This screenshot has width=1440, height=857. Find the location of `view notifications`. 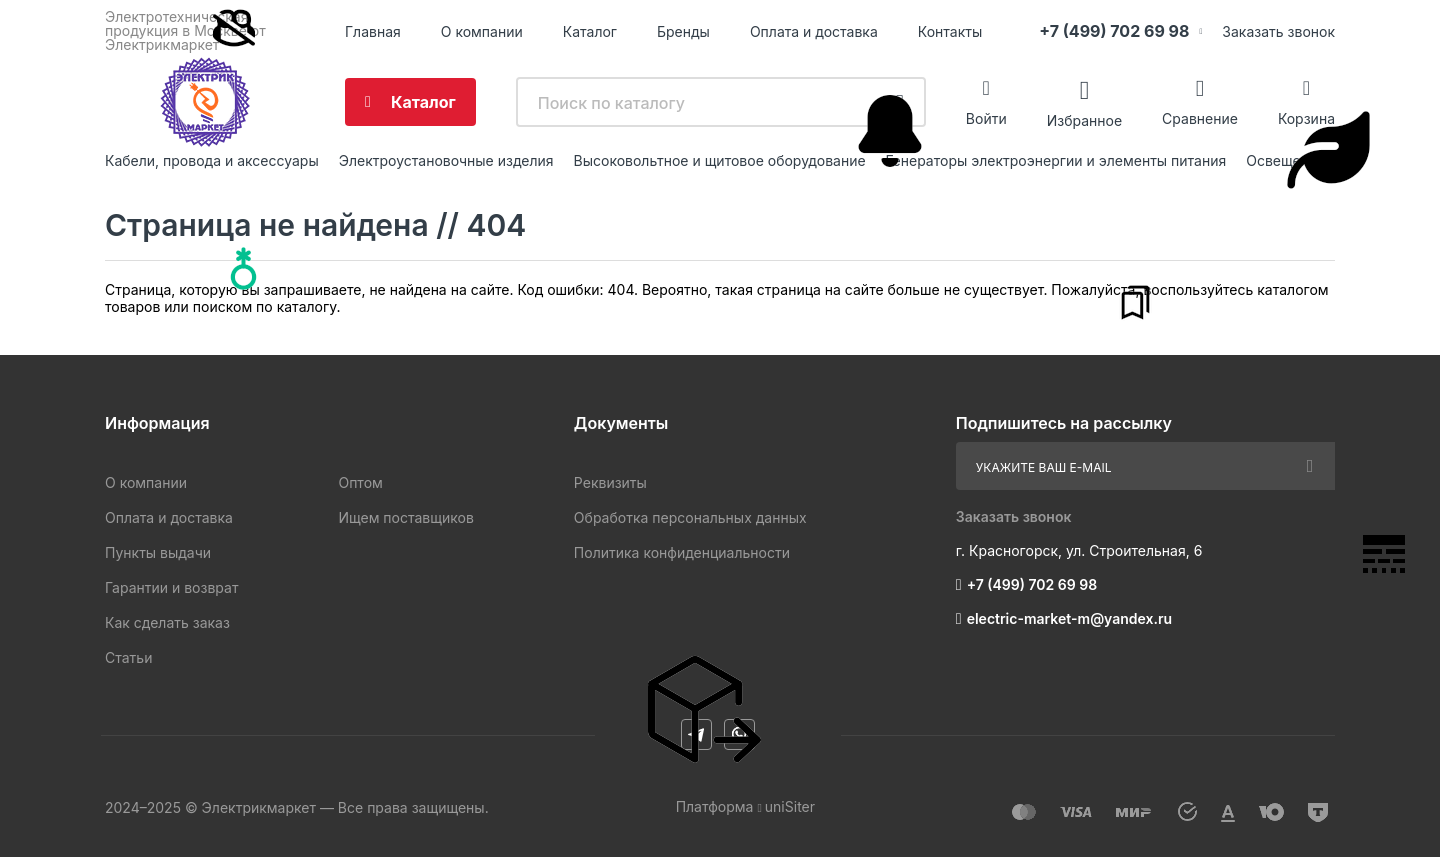

view notifications is located at coordinates (890, 131).